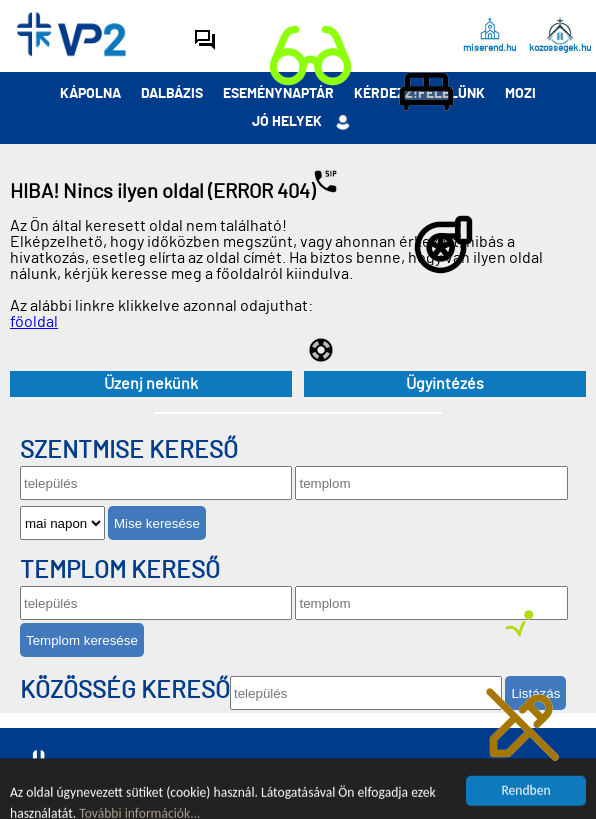 The image size is (596, 819). What do you see at coordinates (426, 91) in the screenshot?
I see `view hotel or accommodation options` at bounding box center [426, 91].